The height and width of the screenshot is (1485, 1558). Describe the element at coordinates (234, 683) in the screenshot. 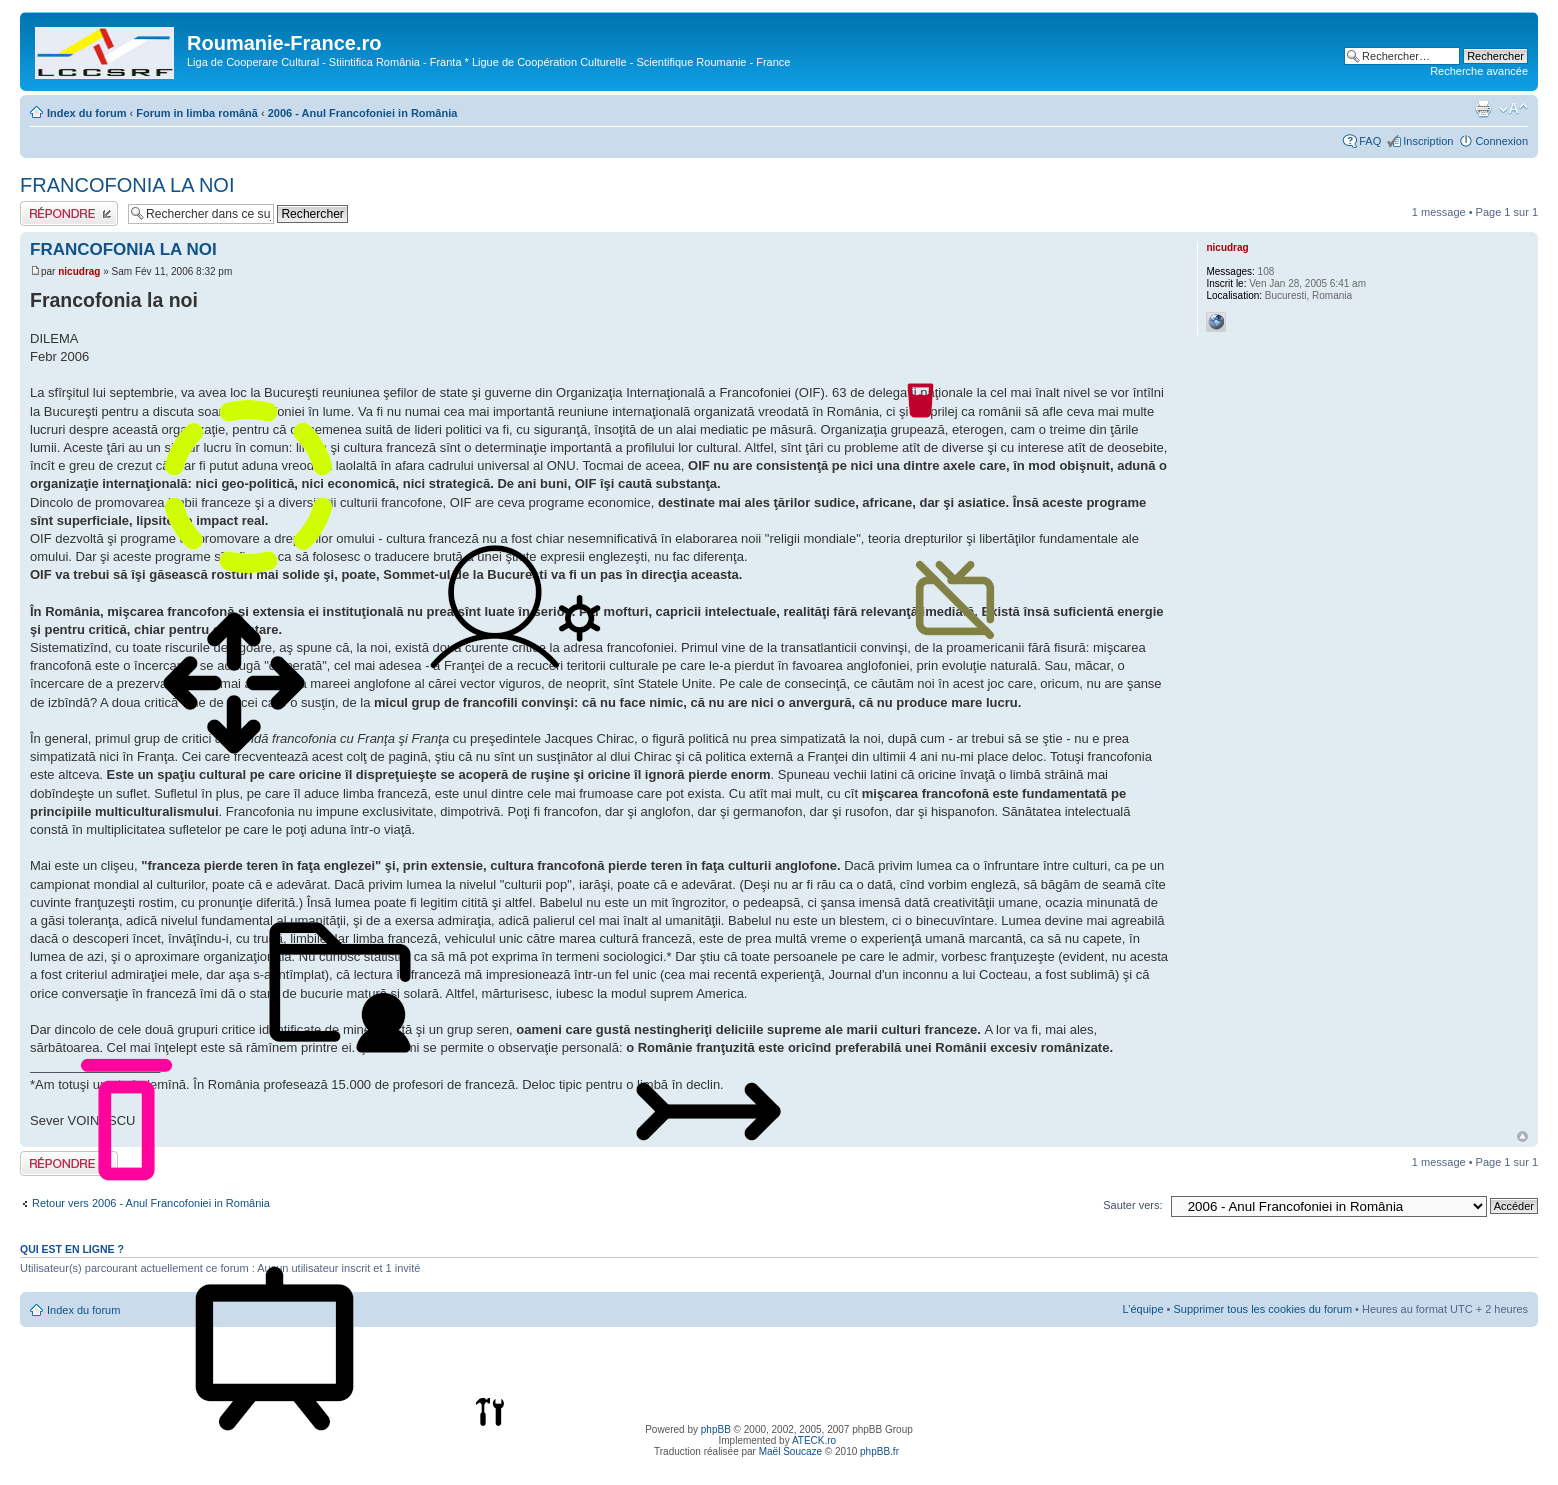

I see `expand to fullscreen mode` at that location.